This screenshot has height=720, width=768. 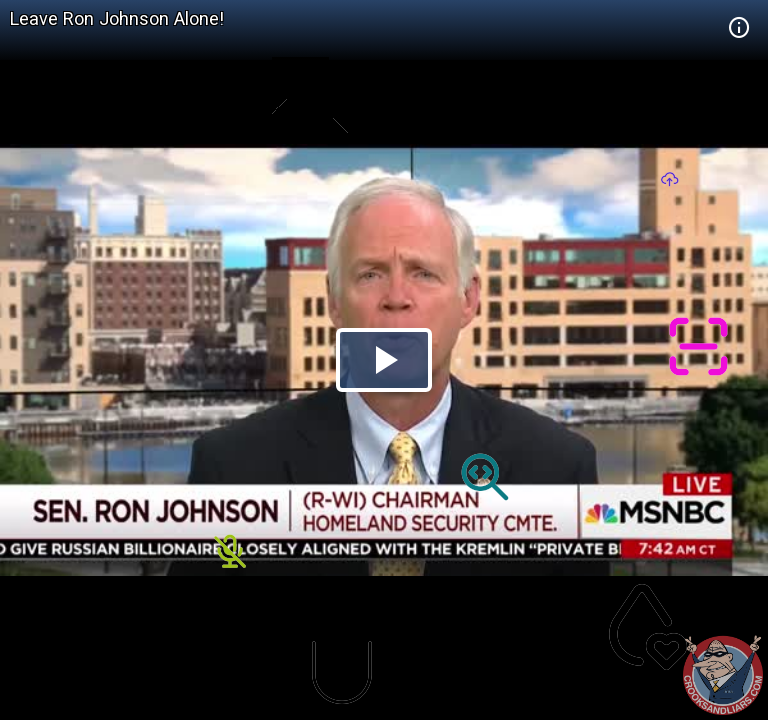 I want to click on donate blood or support blood donation, so click(x=642, y=625).